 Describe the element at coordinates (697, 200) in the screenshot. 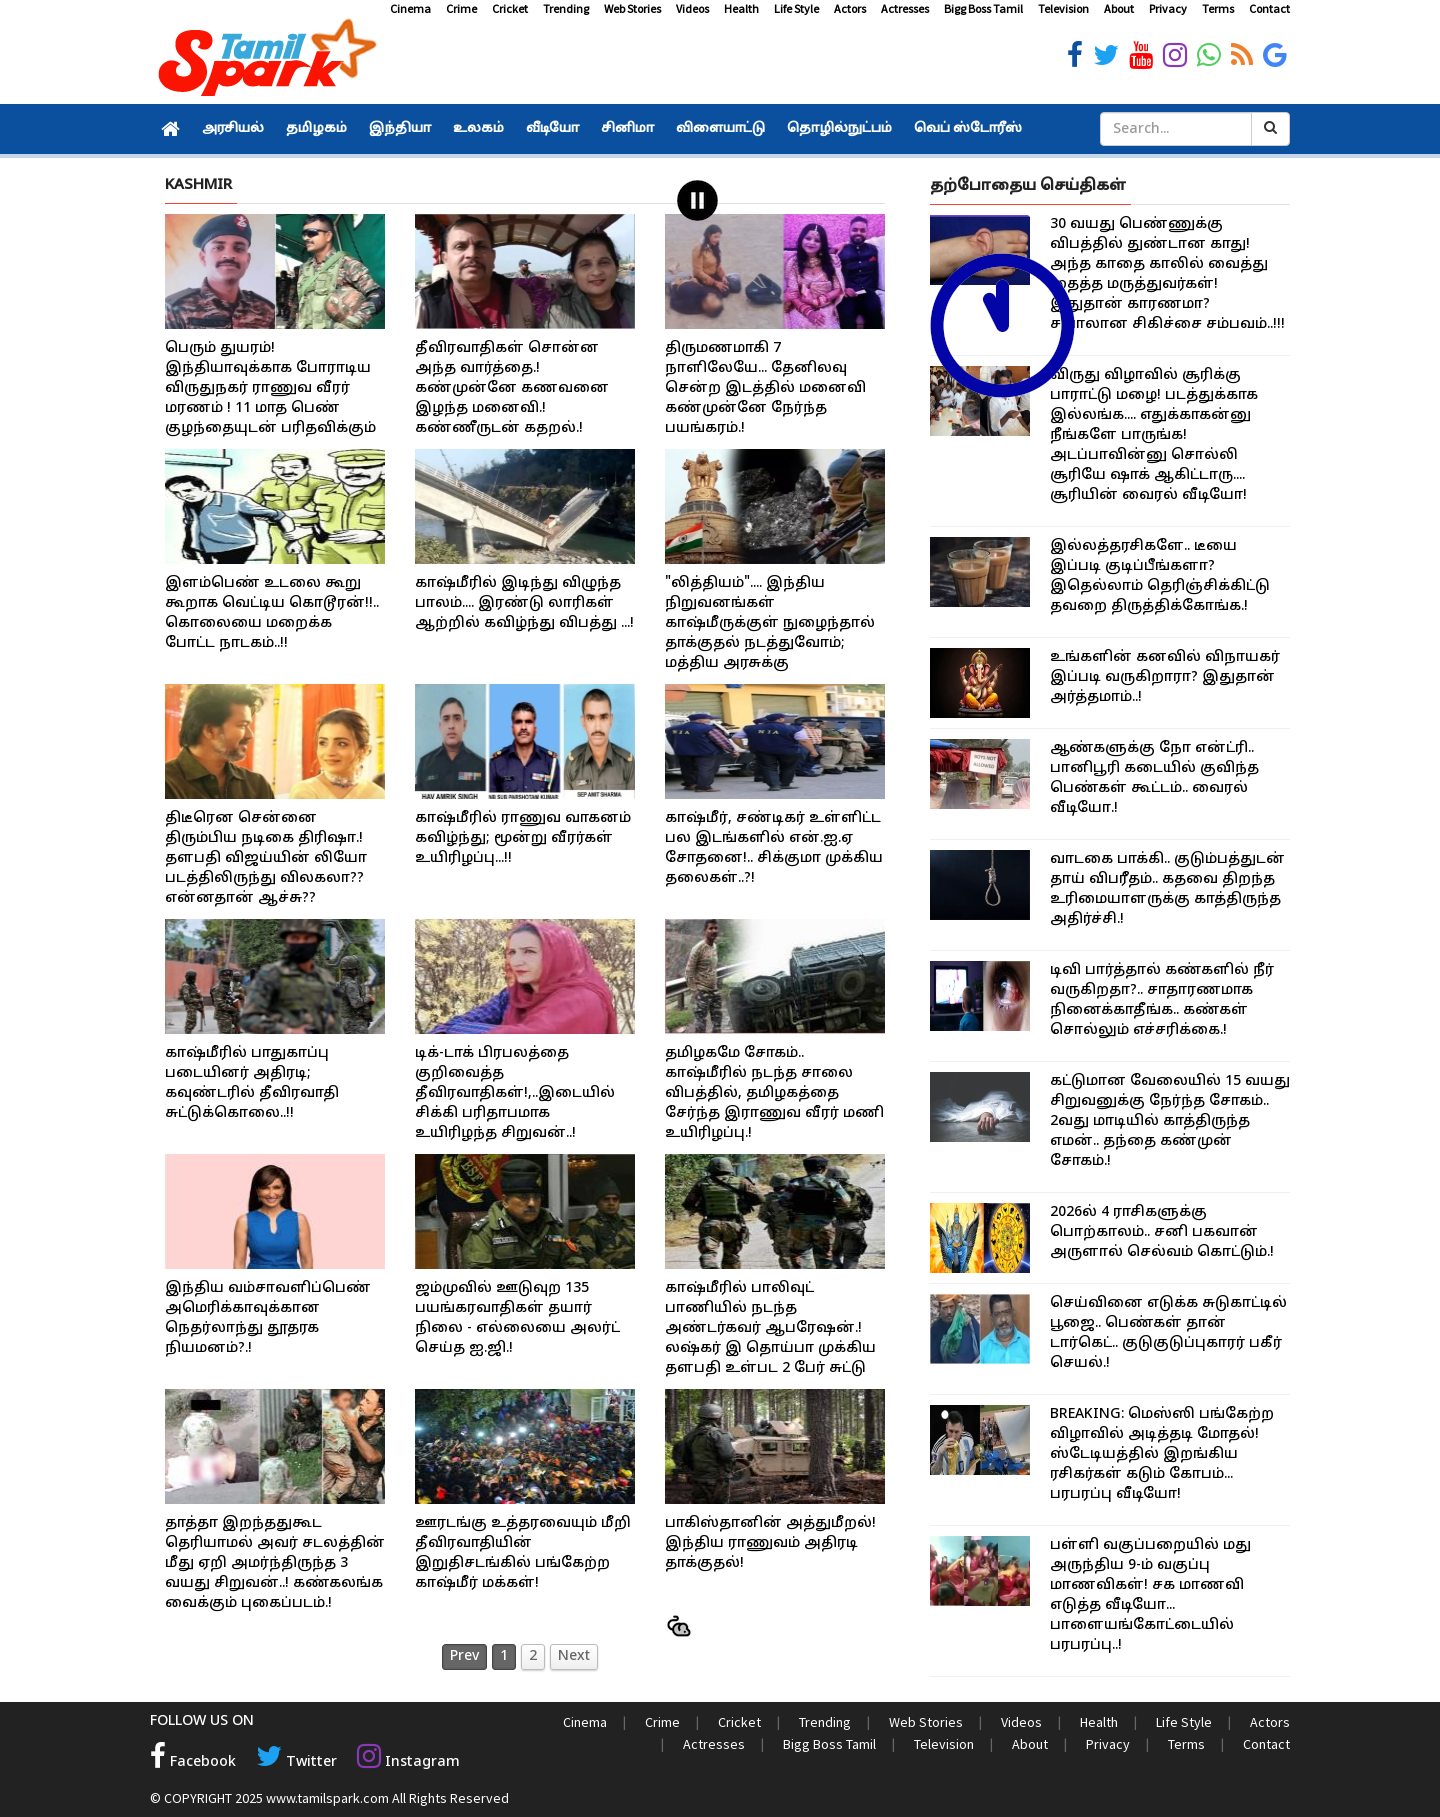

I see `pause media playback` at that location.